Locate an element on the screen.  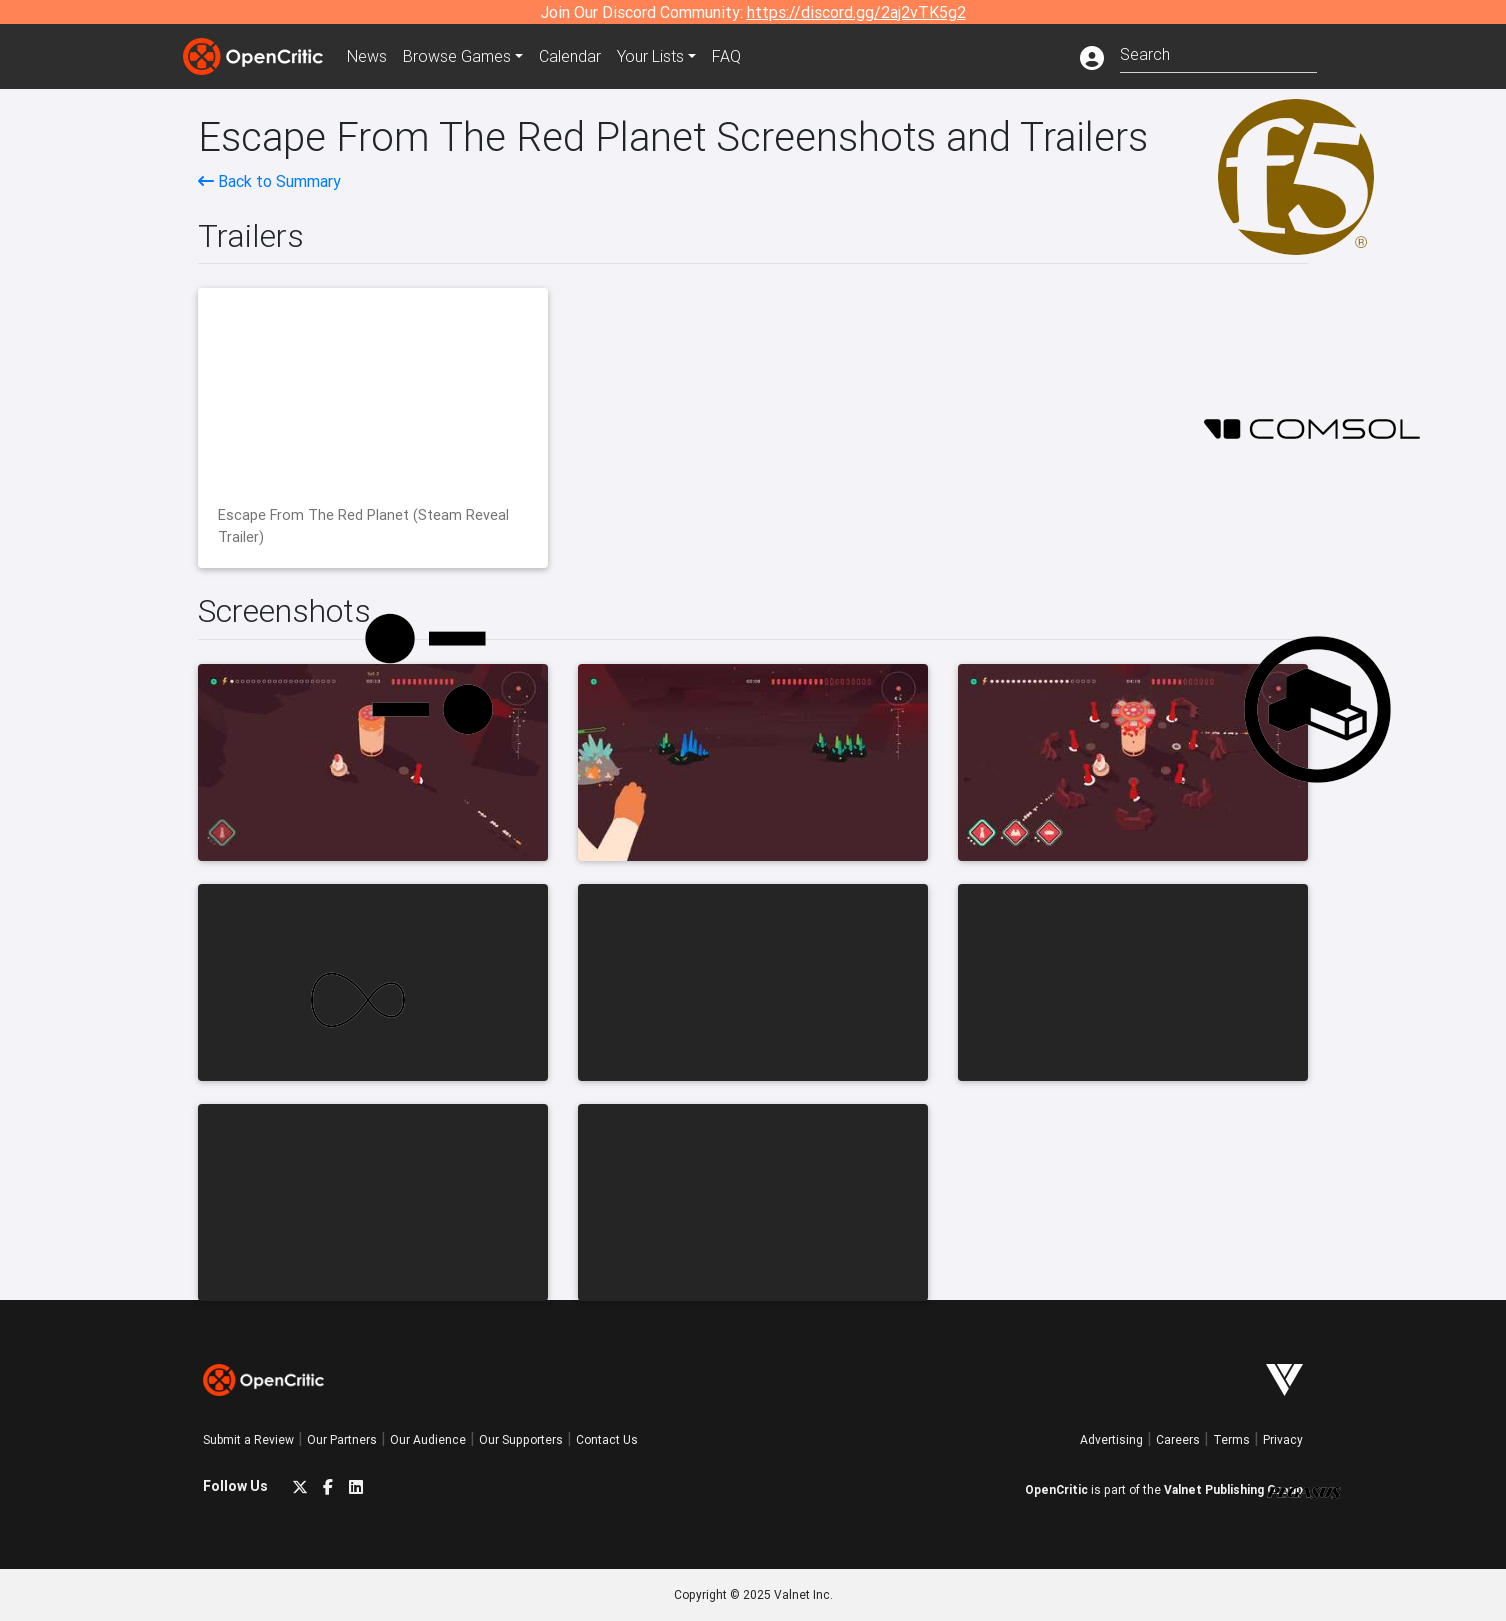
indicates content is licensed for remixing is located at coordinates (1317, 709).